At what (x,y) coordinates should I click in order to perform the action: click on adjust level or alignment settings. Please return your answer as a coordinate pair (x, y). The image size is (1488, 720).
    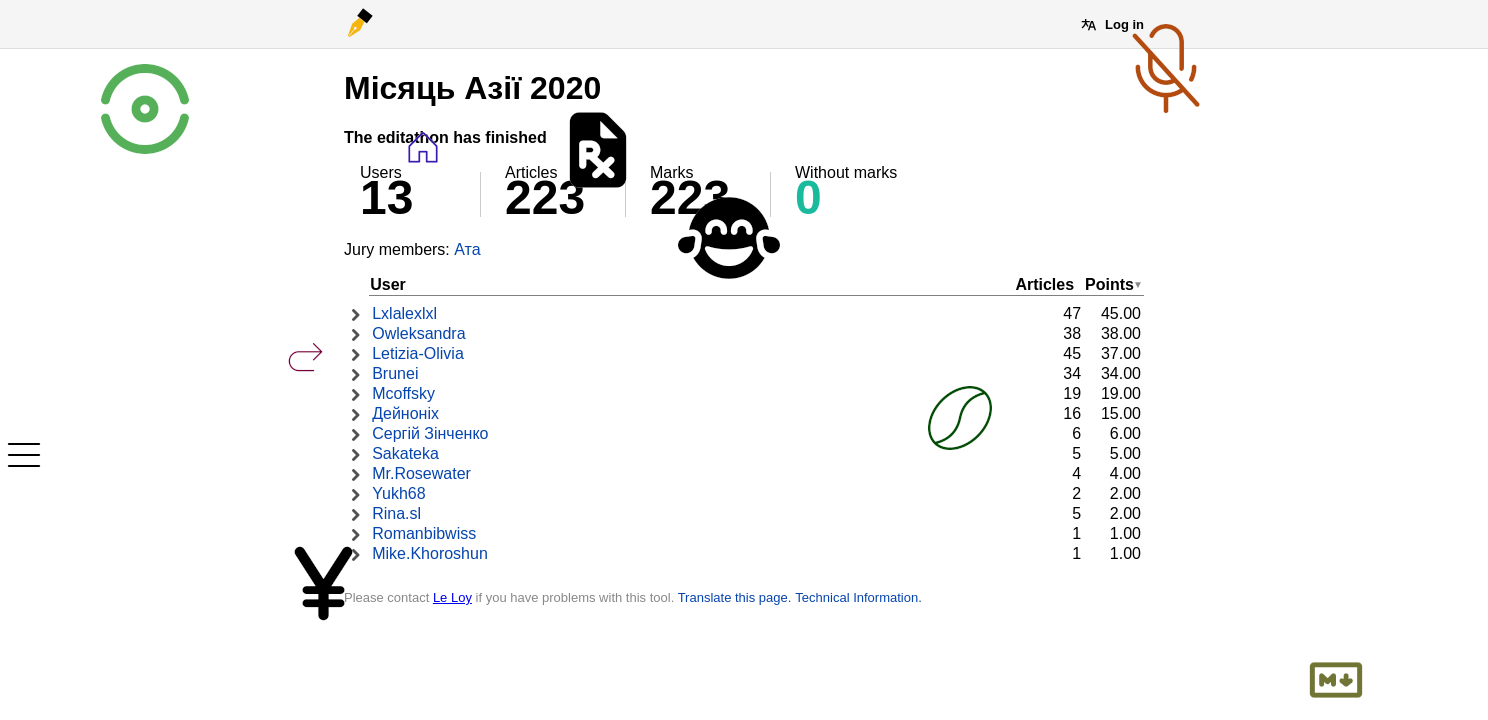
    Looking at the image, I should click on (145, 109).